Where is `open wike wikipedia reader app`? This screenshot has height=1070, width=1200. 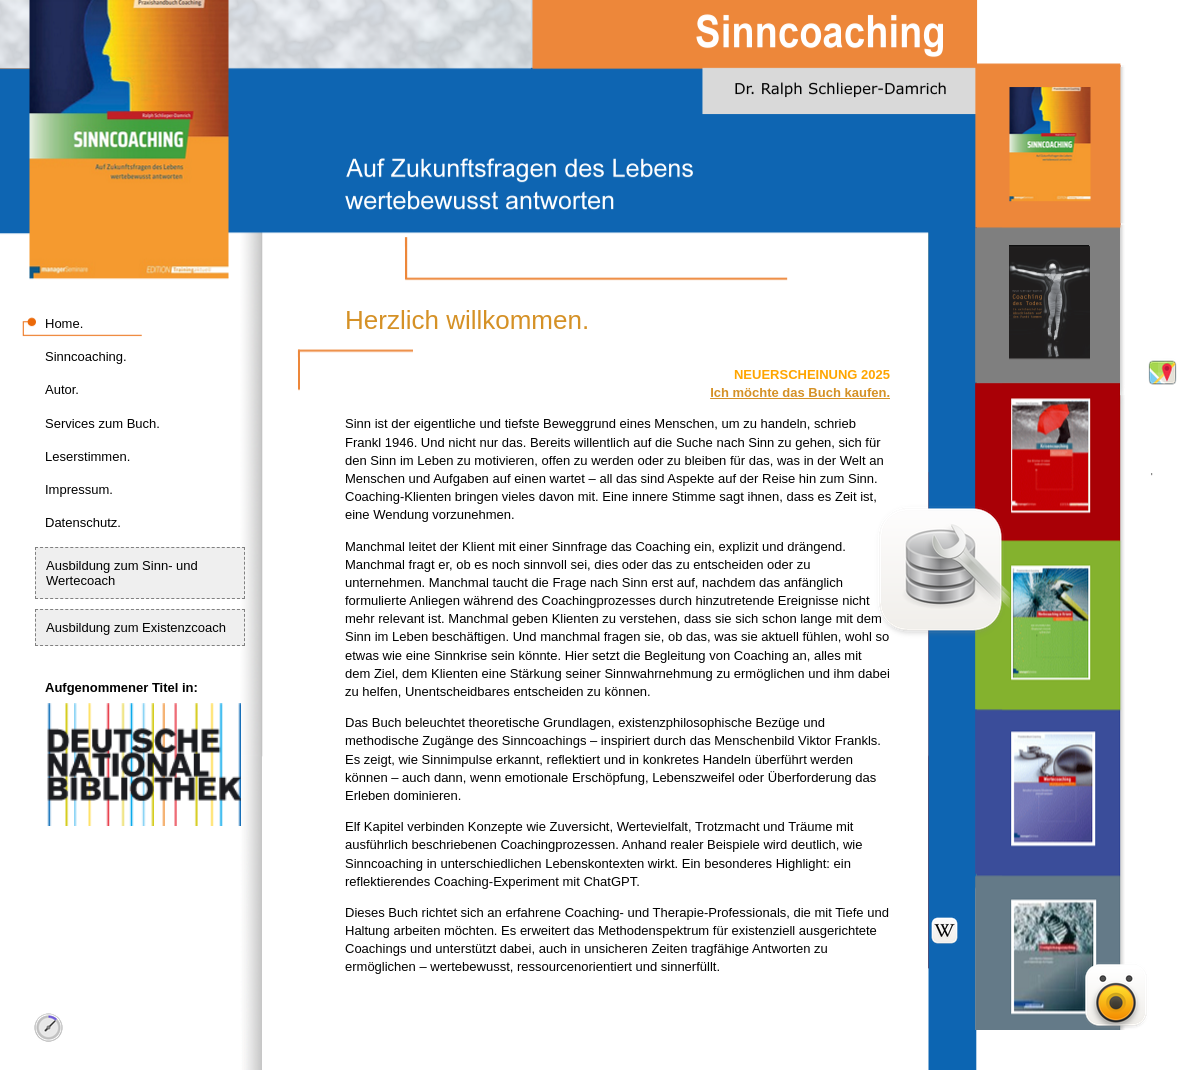
open wike wikipedia reader app is located at coordinates (944, 930).